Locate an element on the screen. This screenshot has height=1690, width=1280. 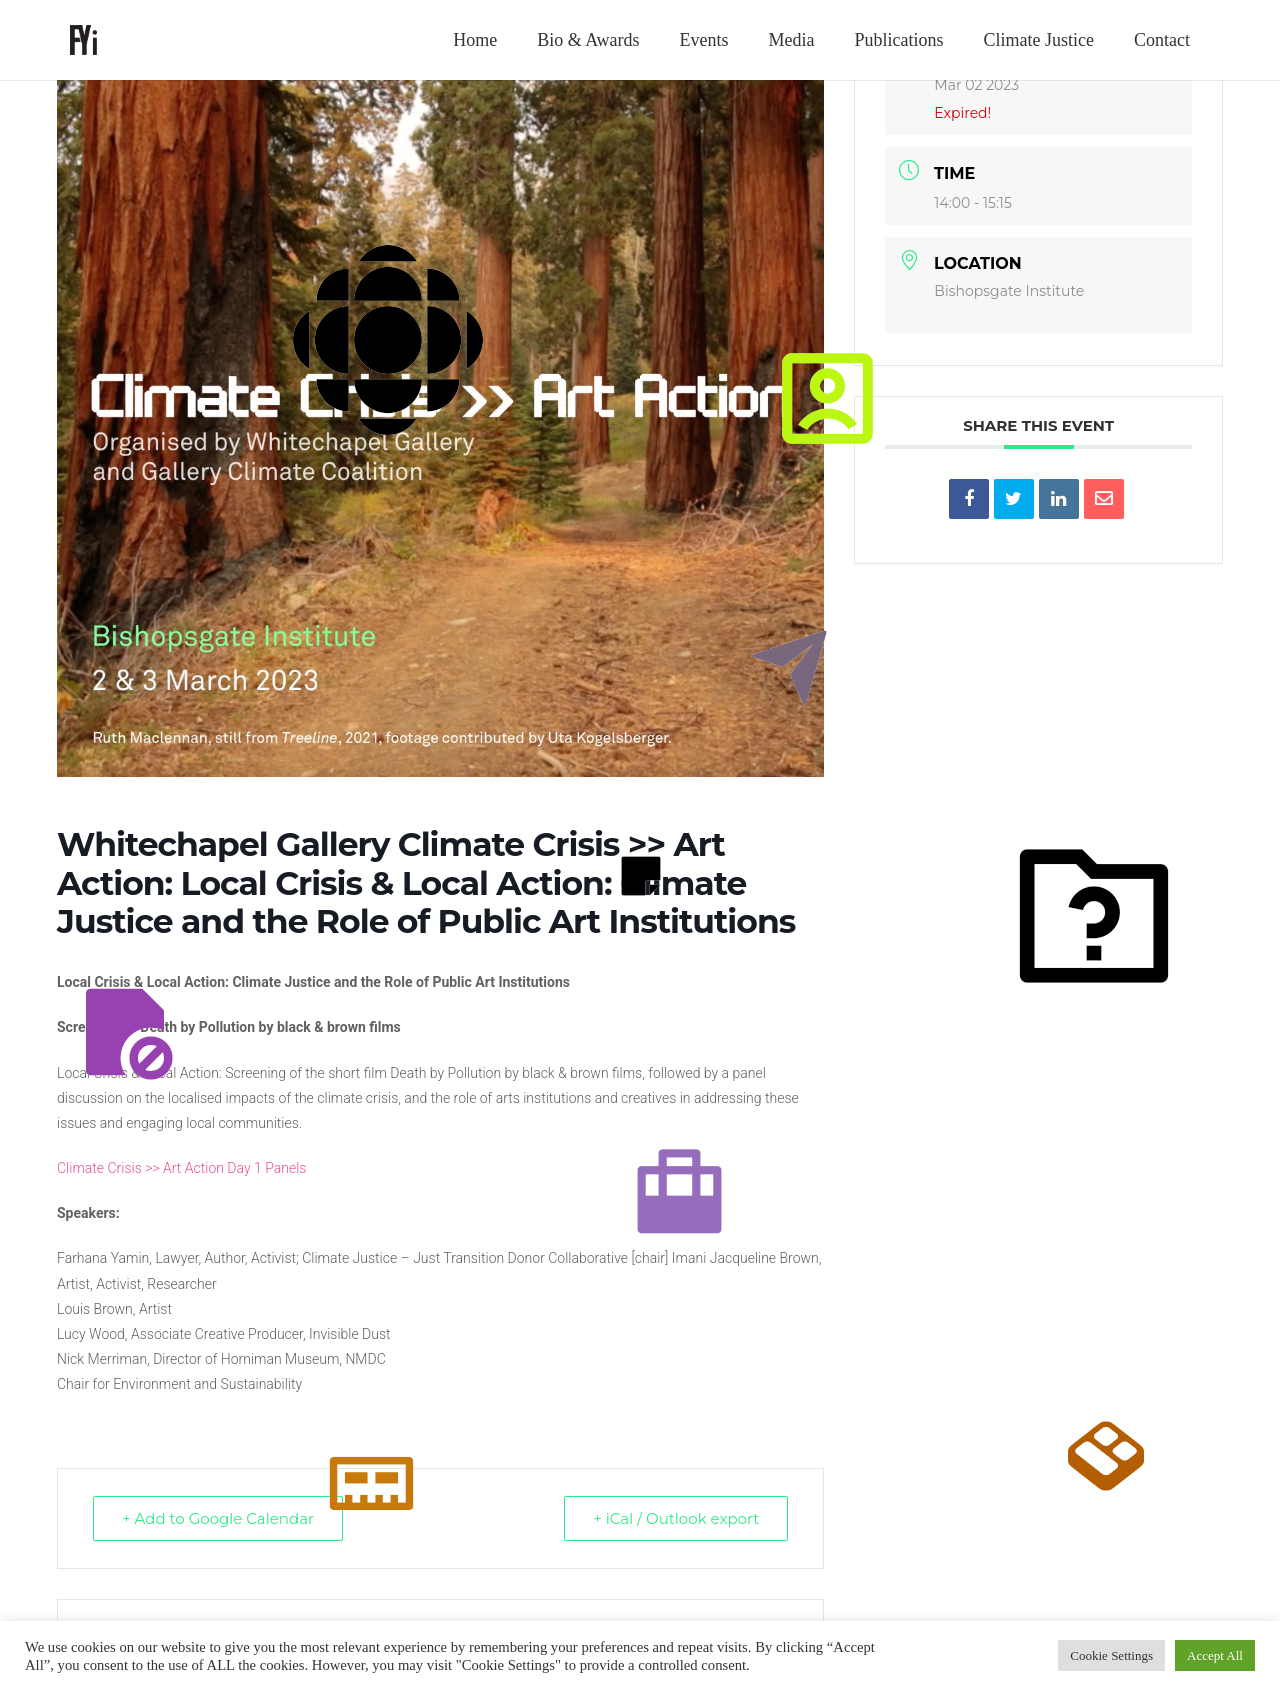
folder with unknown or unrecognized contents is located at coordinates (1094, 916).